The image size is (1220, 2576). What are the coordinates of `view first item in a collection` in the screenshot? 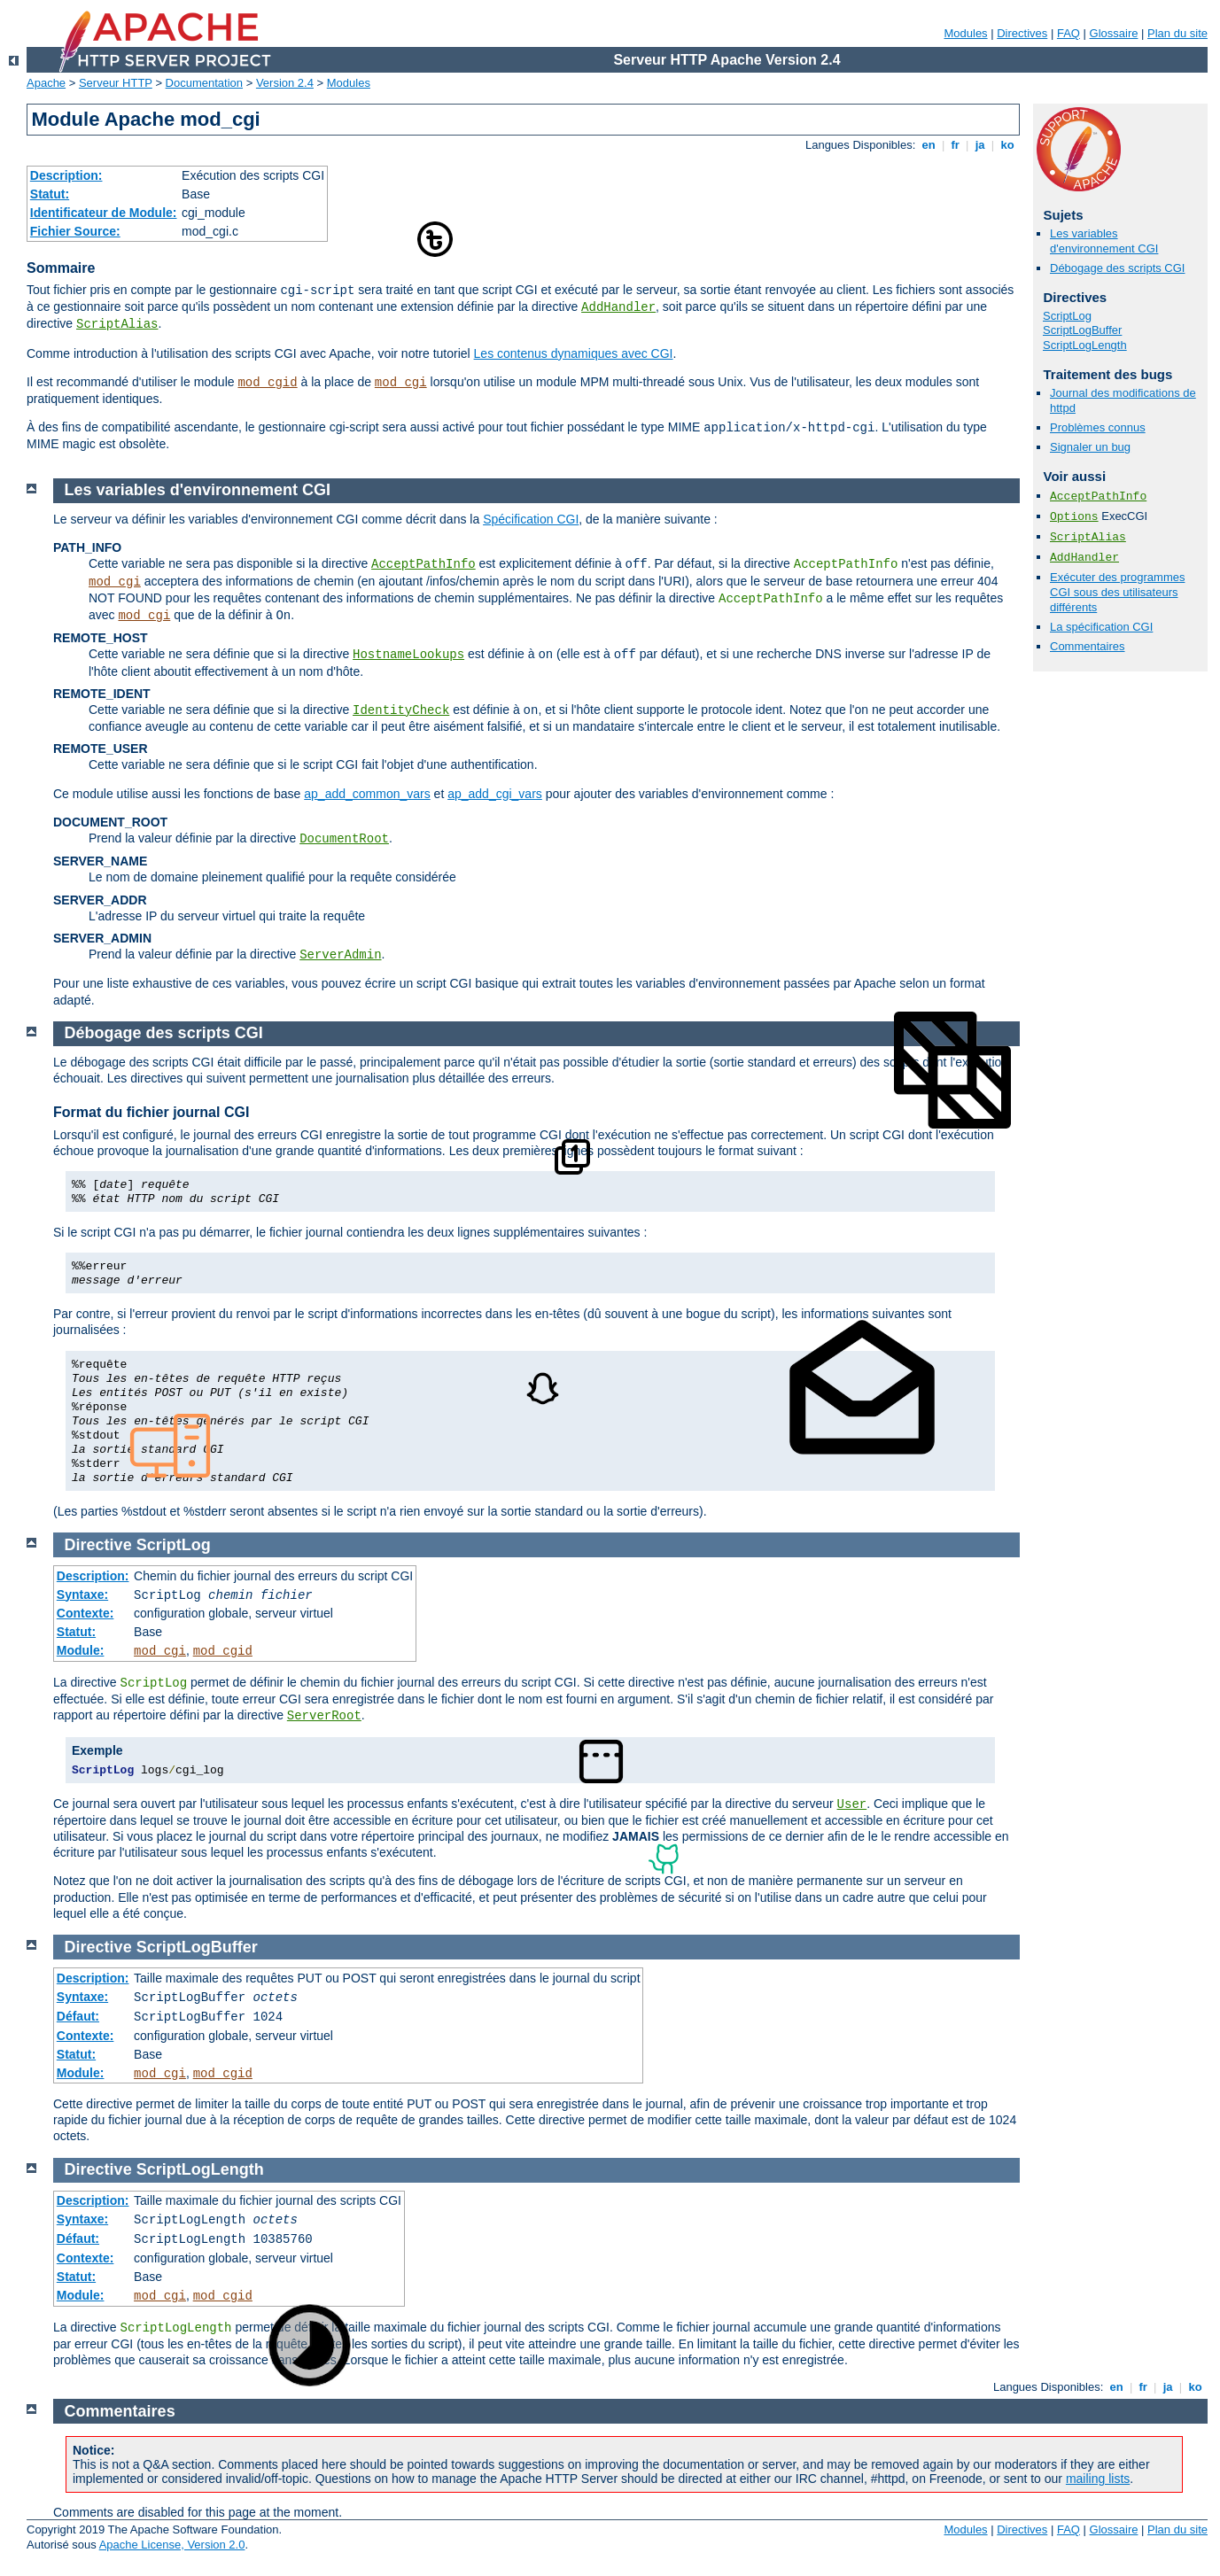 It's located at (572, 1157).